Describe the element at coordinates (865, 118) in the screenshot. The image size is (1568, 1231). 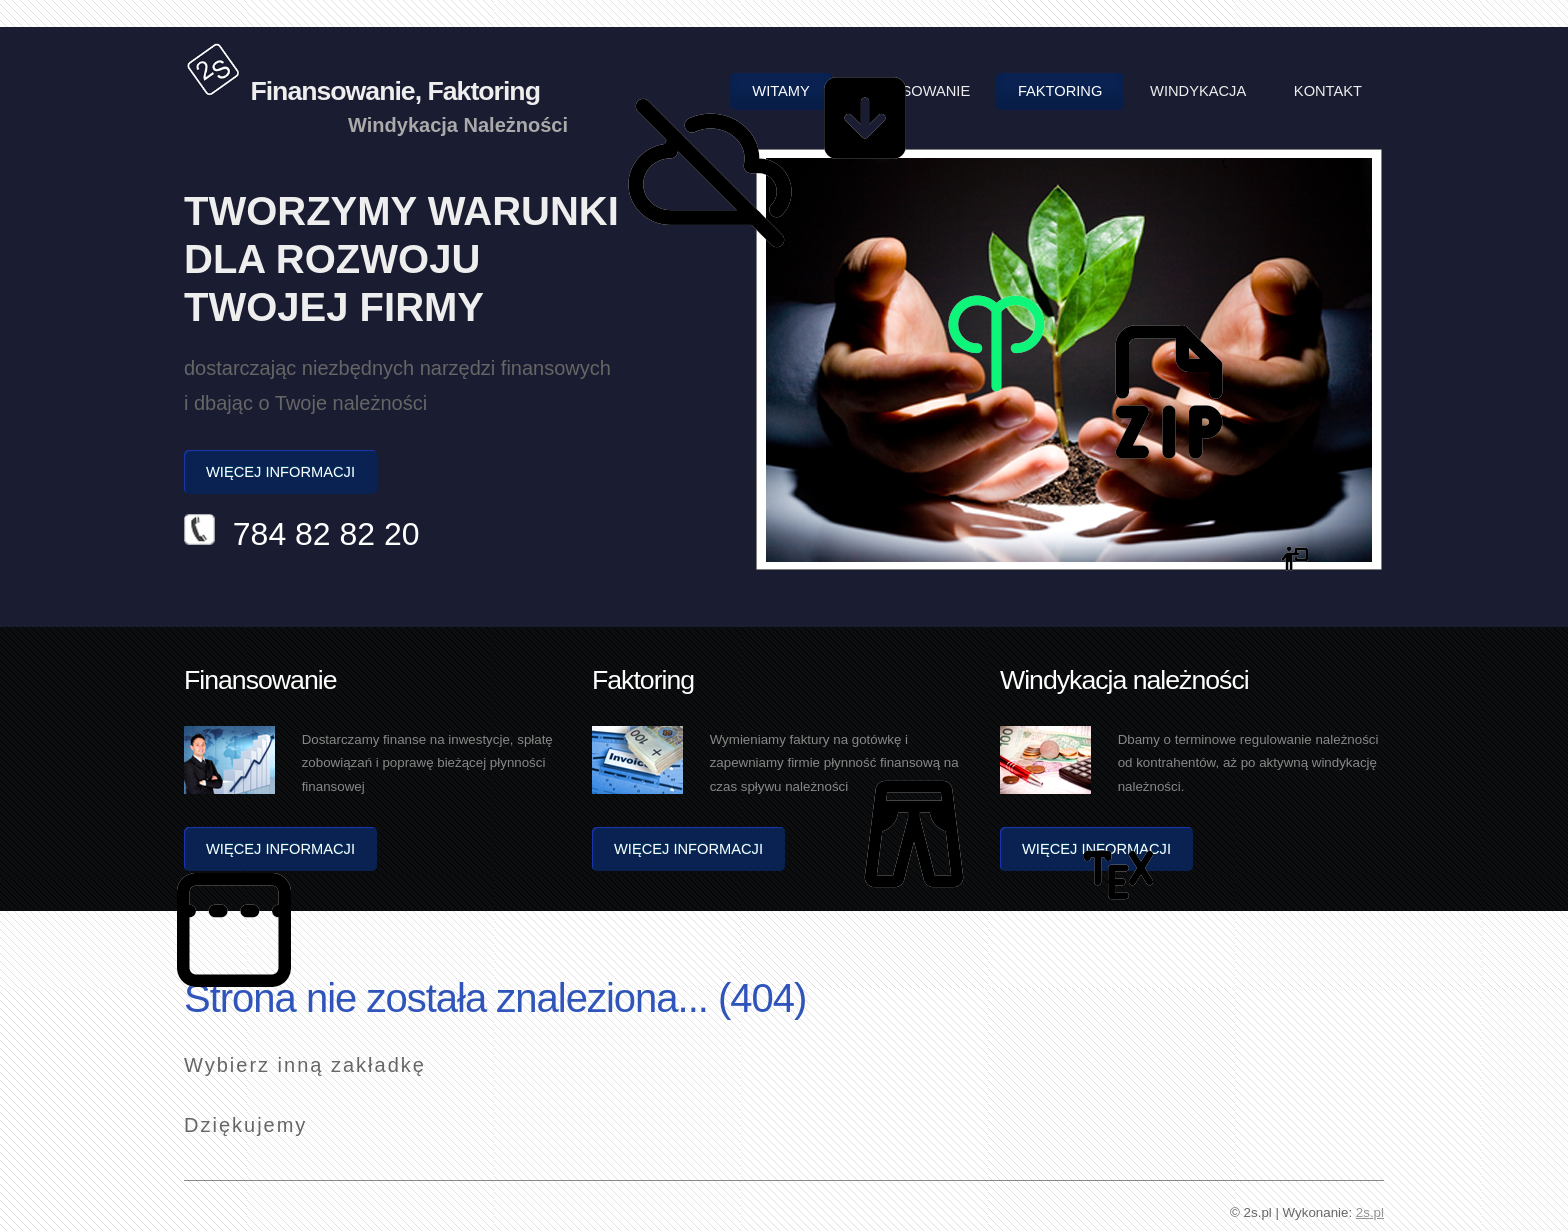
I see `download file or content` at that location.